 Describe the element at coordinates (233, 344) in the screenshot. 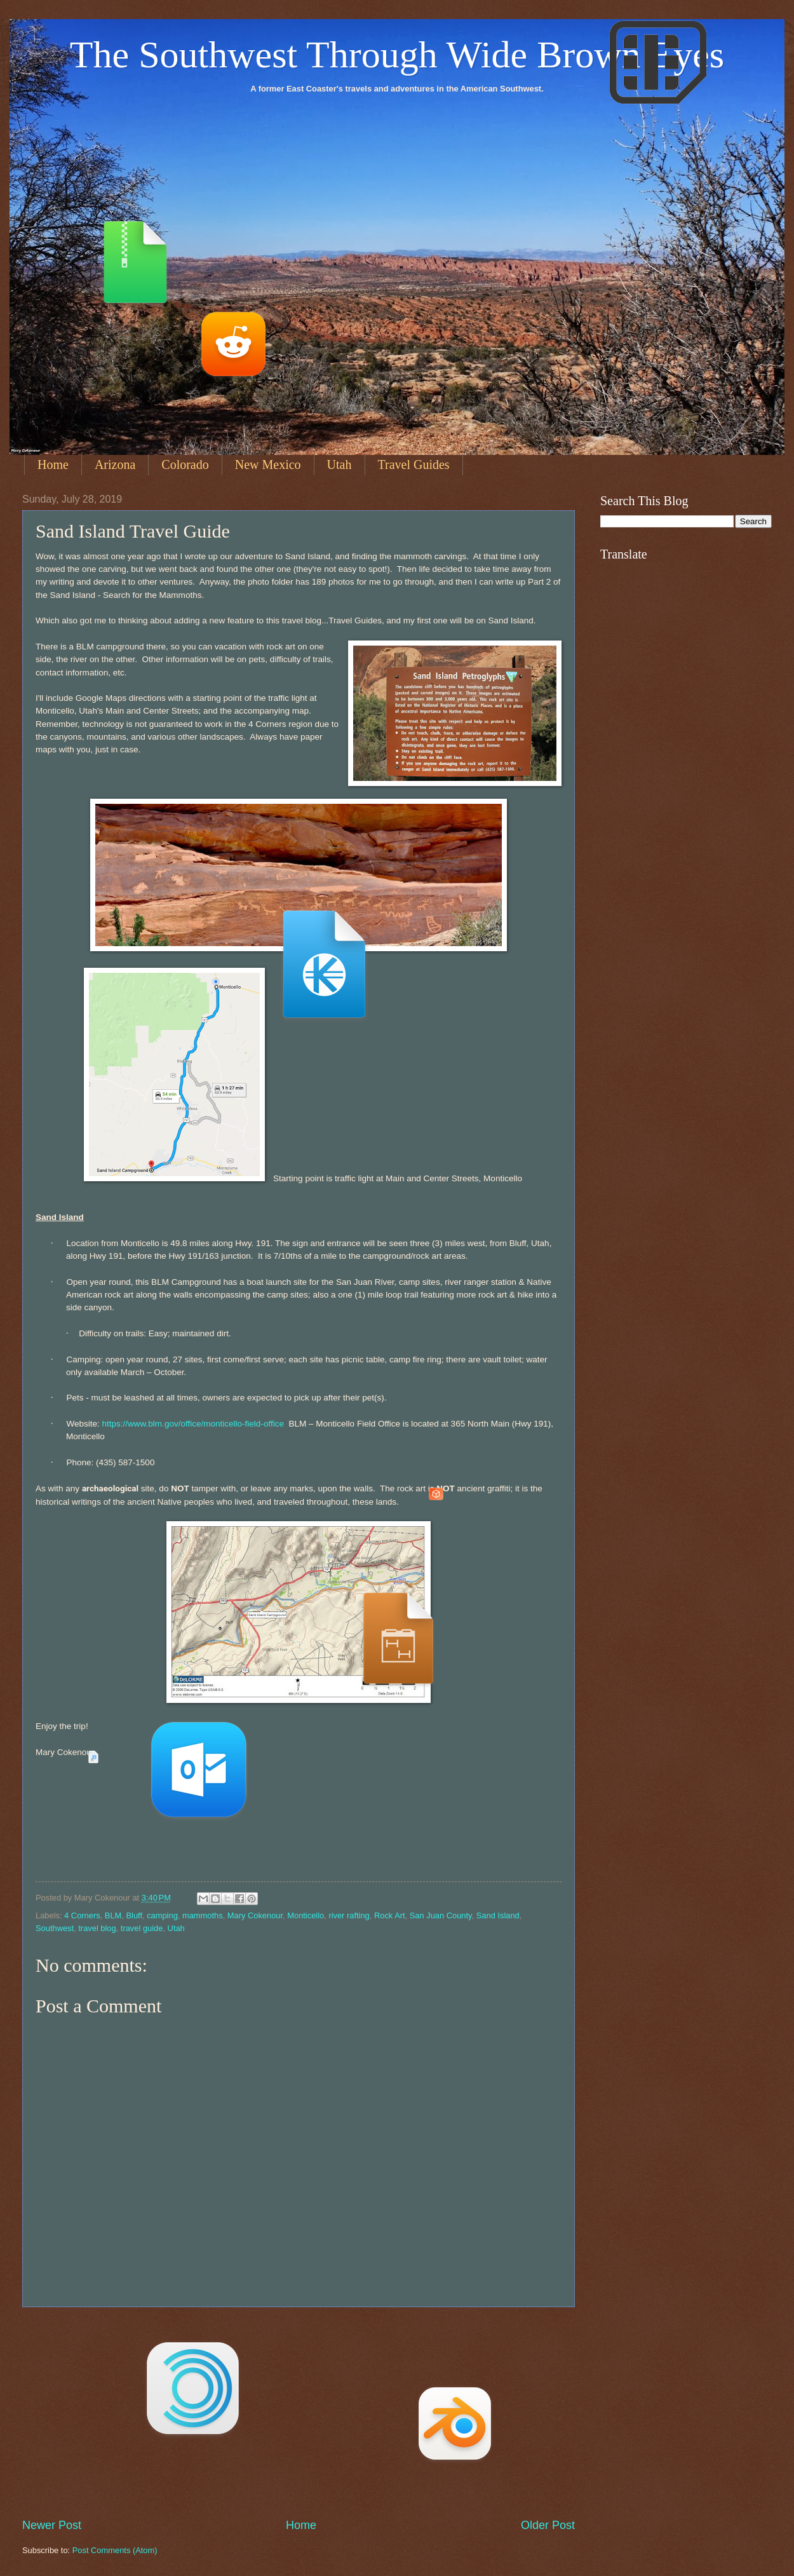

I see `open the Reddit app` at that location.